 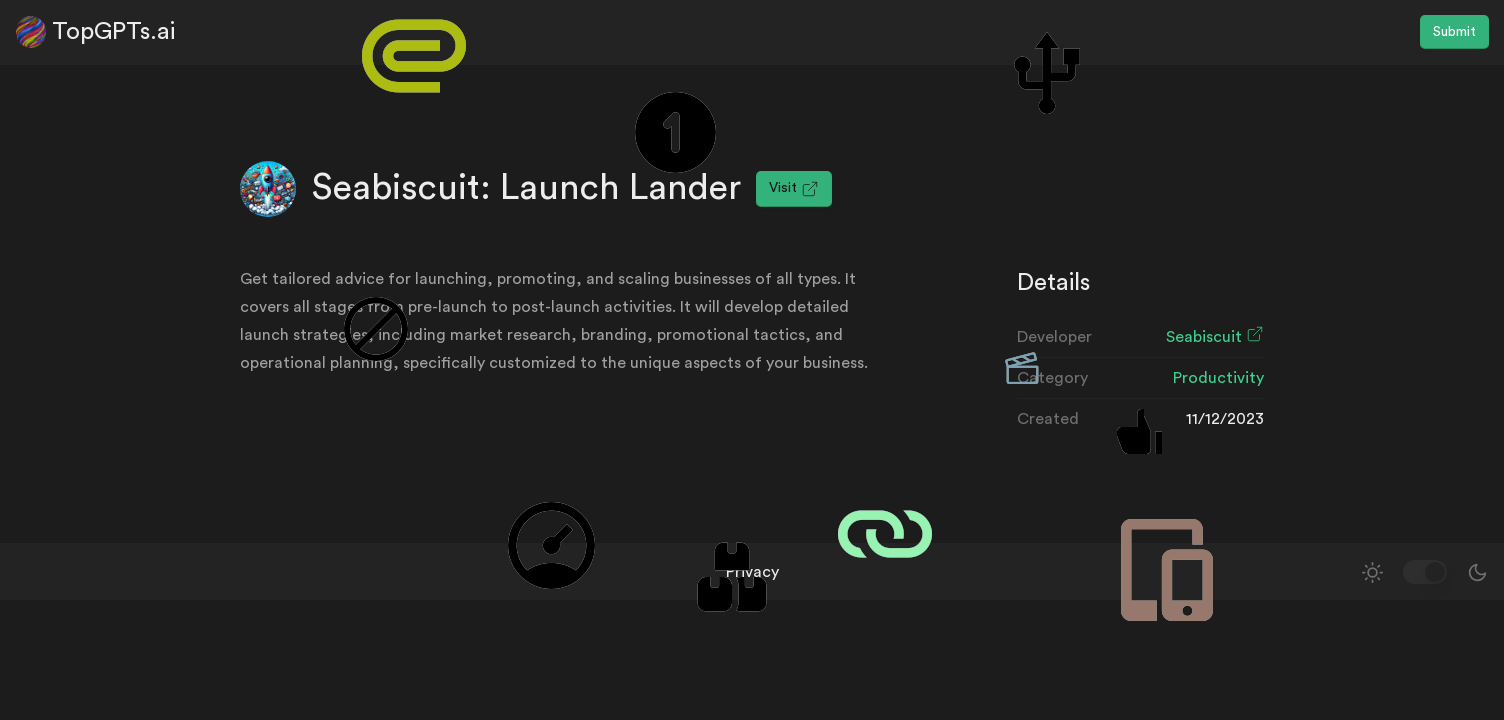 I want to click on like or approve this content, so click(x=1139, y=431).